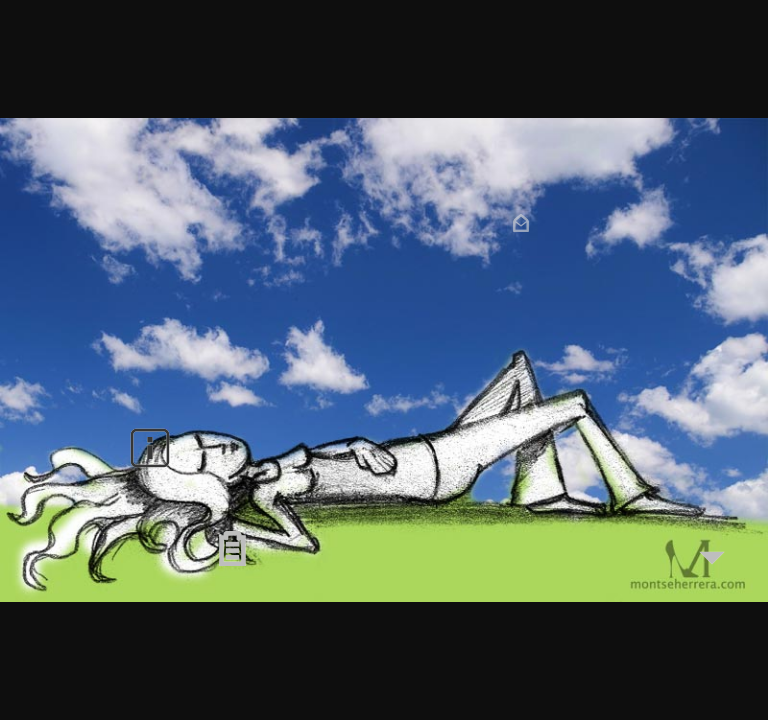 This screenshot has height=720, width=768. Describe the element at coordinates (232, 548) in the screenshot. I see `indicates battery is fully charged` at that location.